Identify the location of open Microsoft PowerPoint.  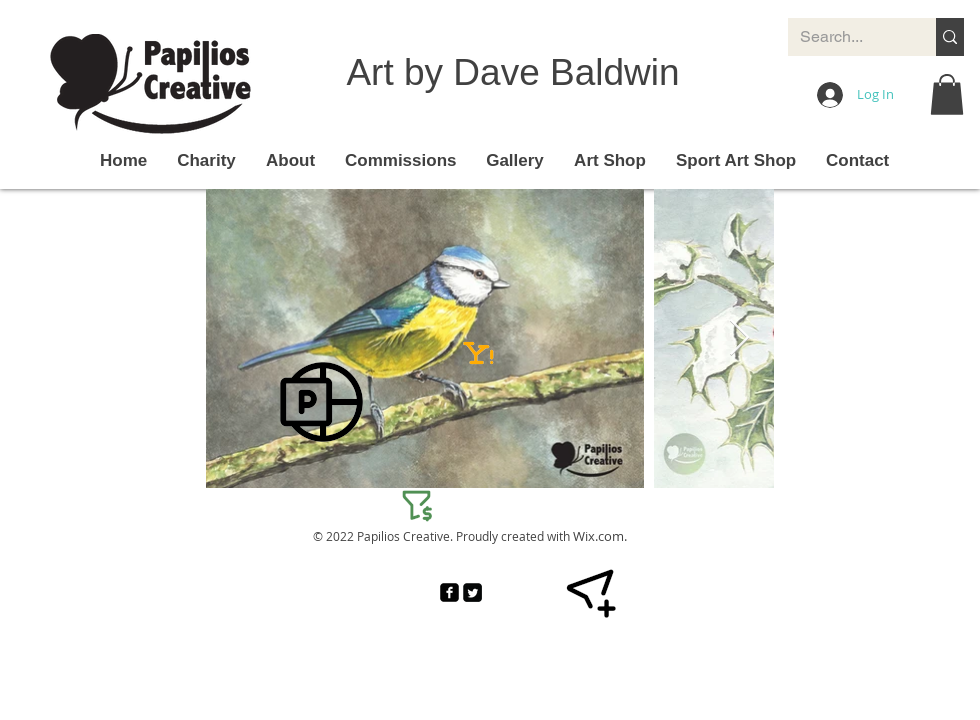
(320, 402).